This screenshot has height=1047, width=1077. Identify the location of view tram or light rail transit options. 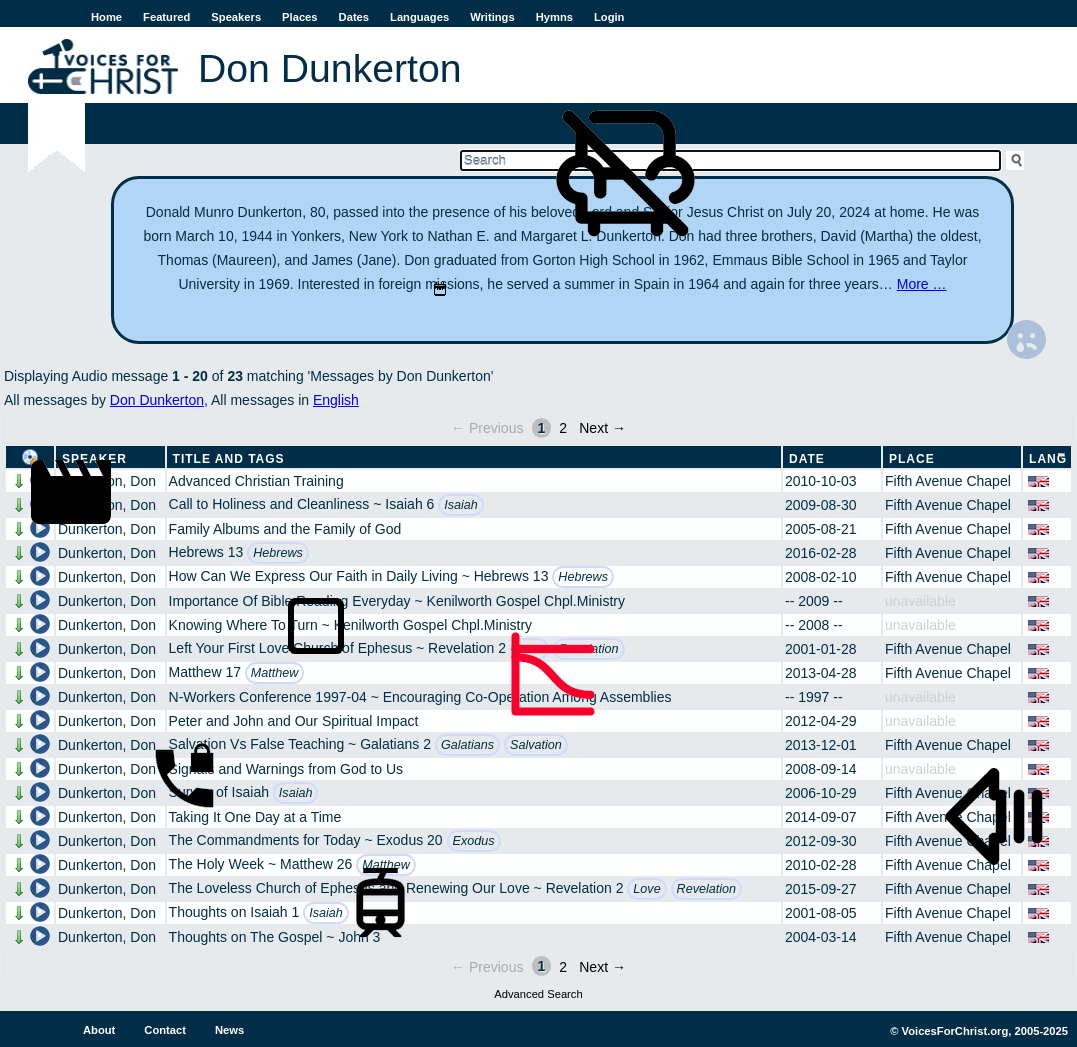
(380, 902).